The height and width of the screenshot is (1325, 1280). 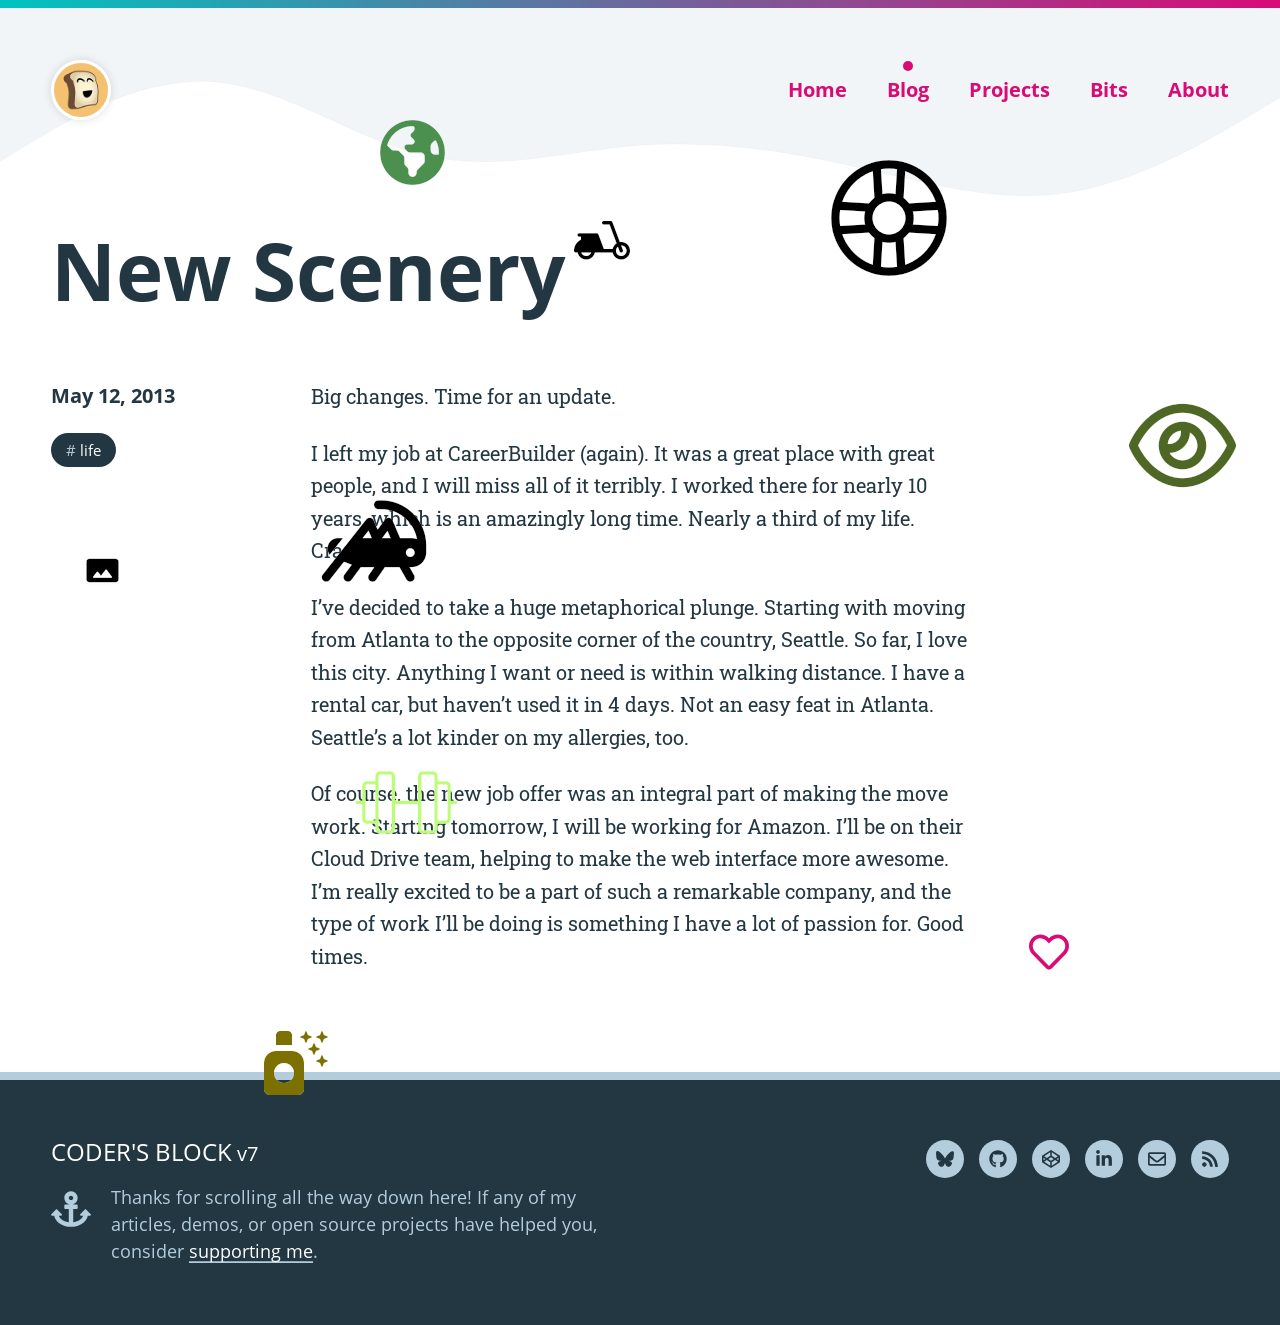 What do you see at coordinates (889, 218) in the screenshot?
I see `access help or support center` at bounding box center [889, 218].